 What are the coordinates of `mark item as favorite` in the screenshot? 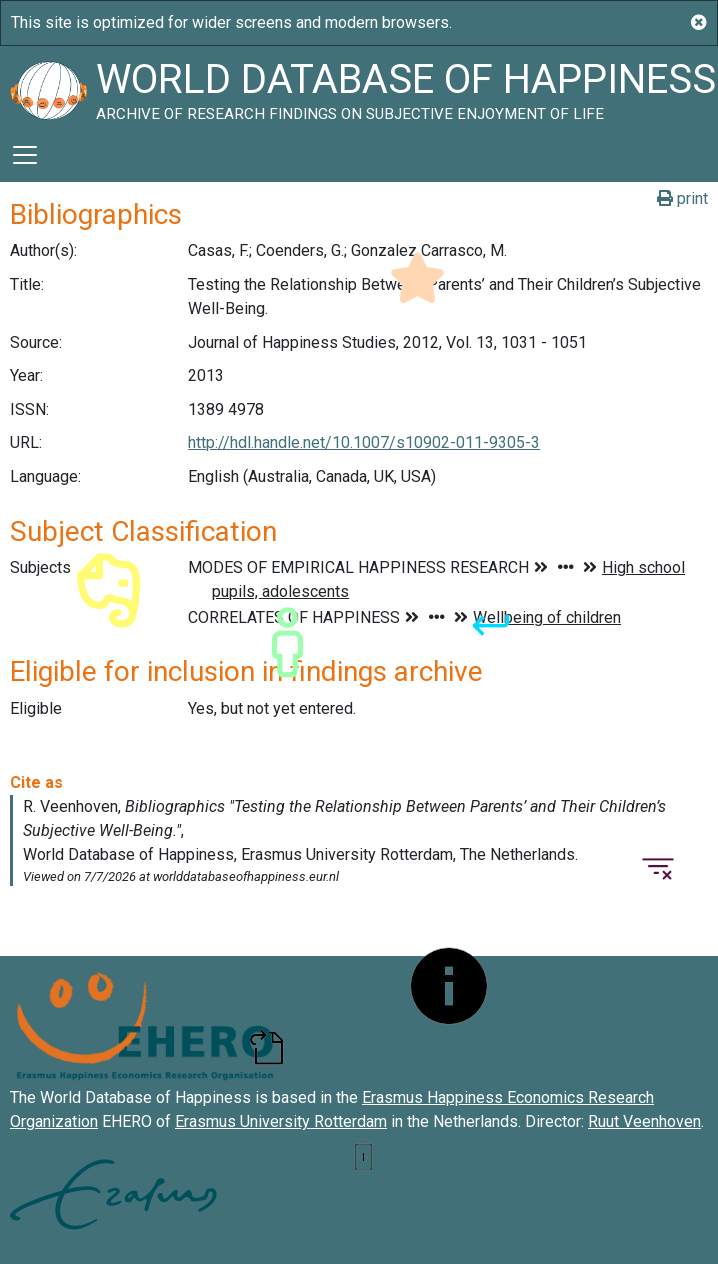 It's located at (417, 278).